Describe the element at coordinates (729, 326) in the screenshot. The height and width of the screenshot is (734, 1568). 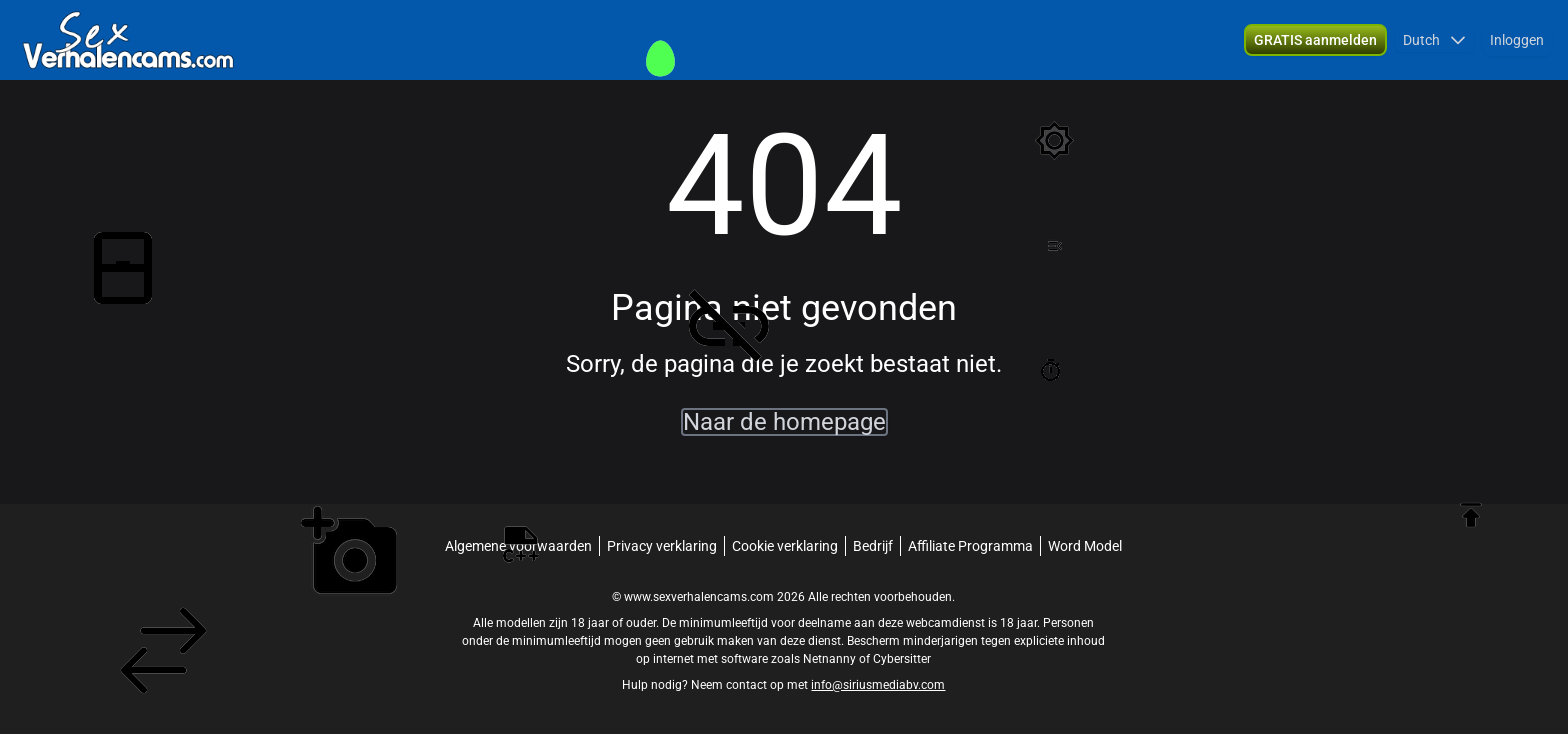
I see `unlink or disconnect a shared item` at that location.